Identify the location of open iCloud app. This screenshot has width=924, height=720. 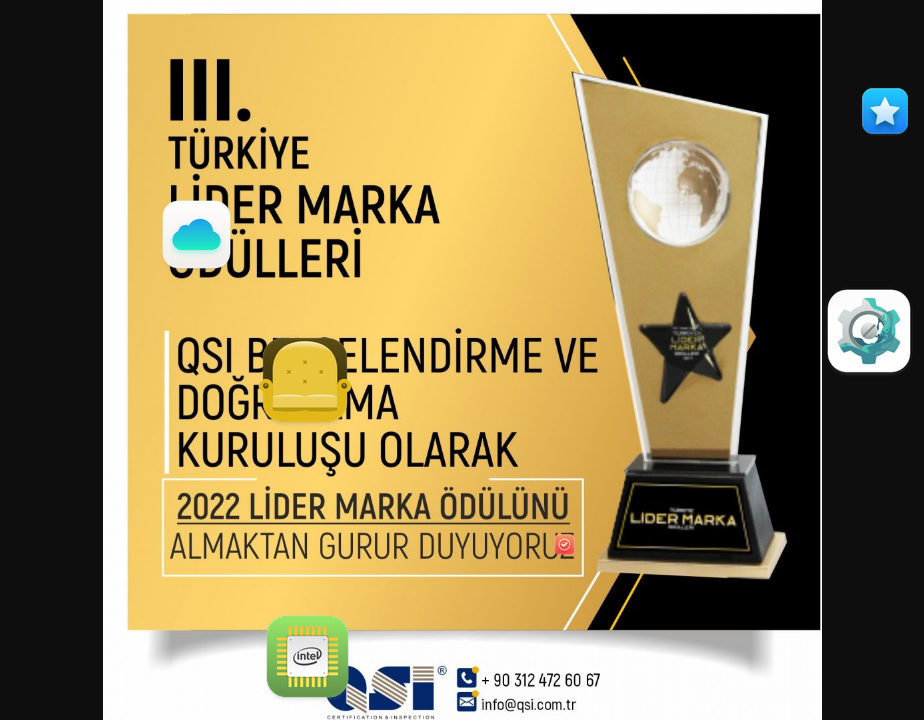
(196, 234).